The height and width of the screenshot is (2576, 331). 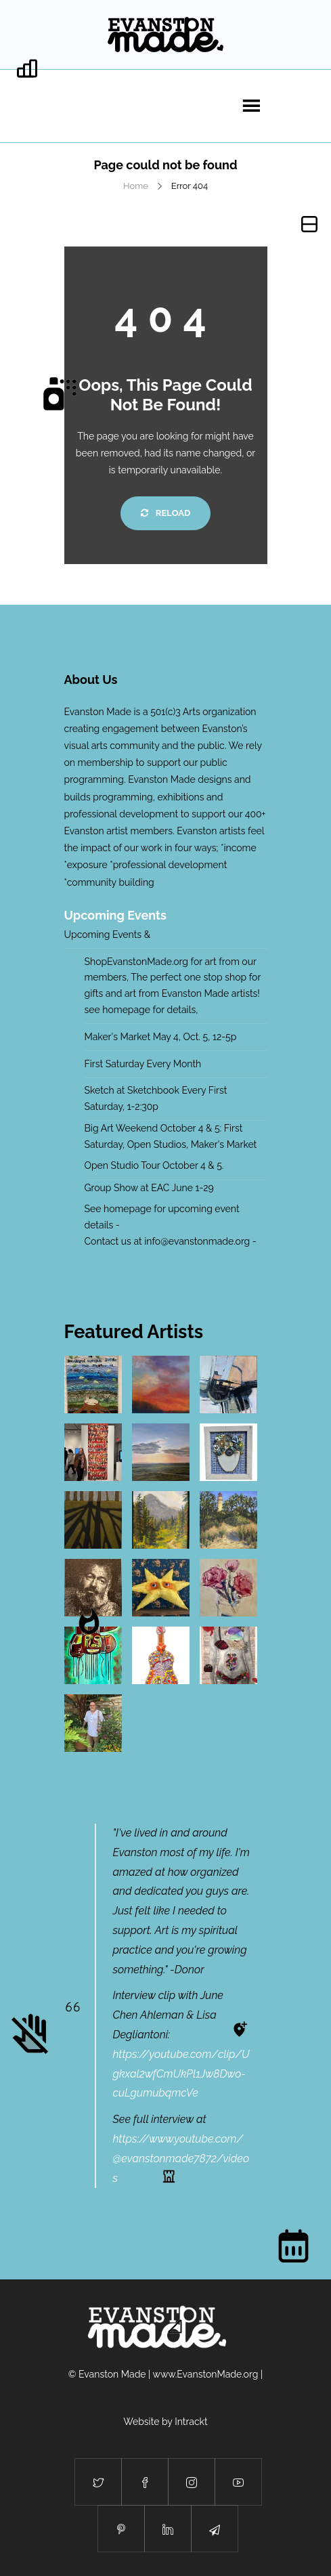 I want to click on add a new location pin to the map, so click(x=239, y=2029).